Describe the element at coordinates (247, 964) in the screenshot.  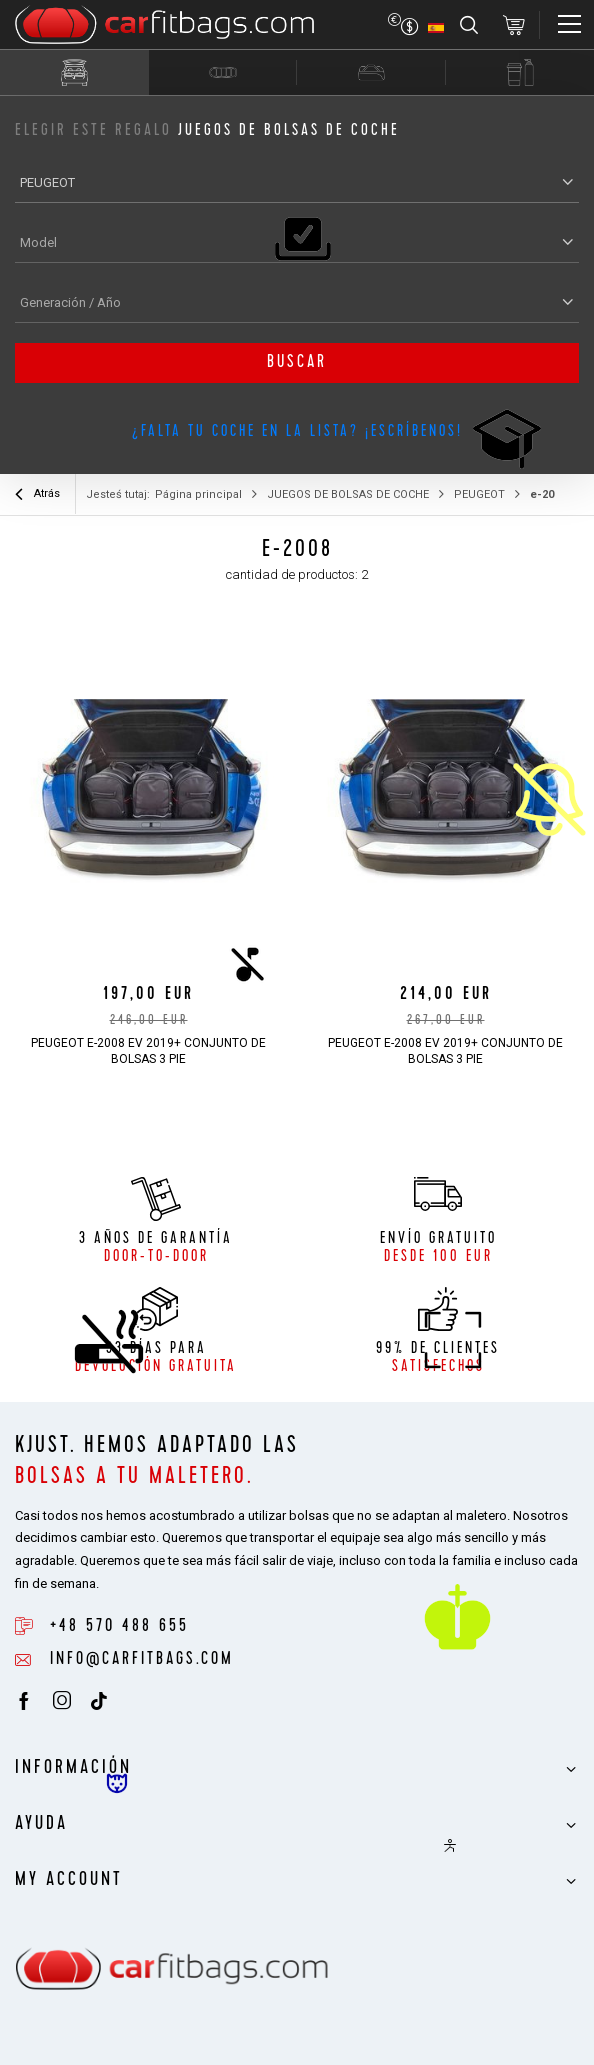
I see `mute or disable music playback` at that location.